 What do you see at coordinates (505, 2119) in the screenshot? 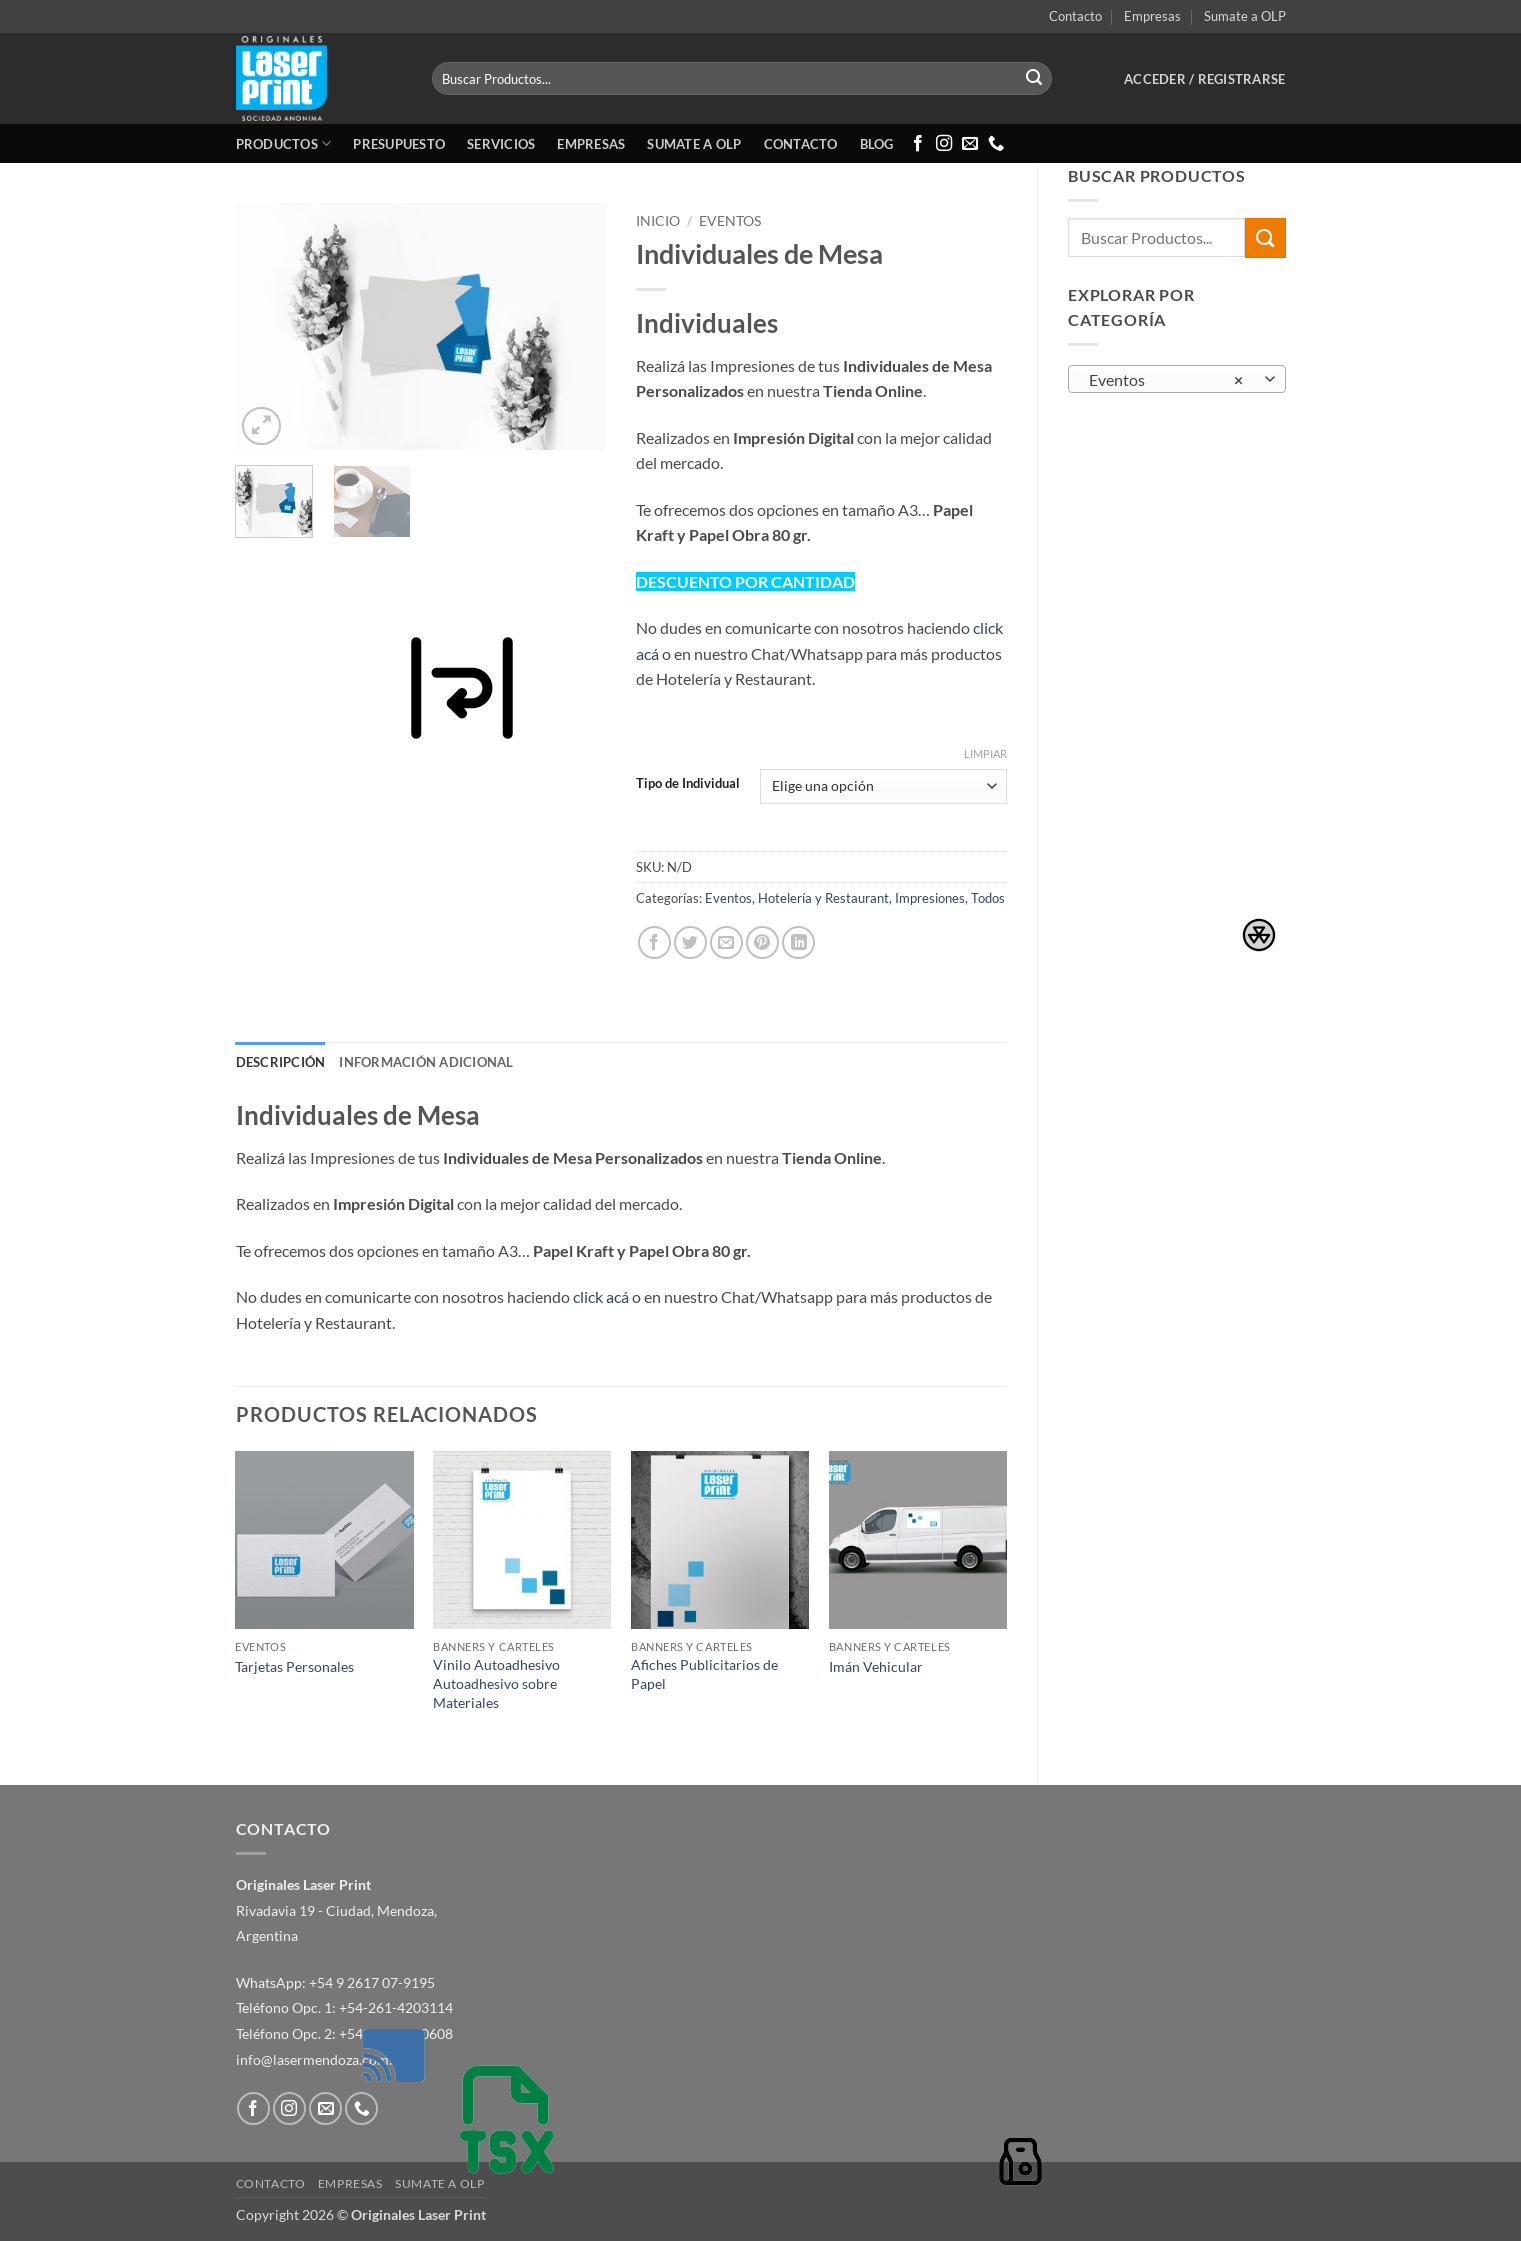
I see `indicates a TypeScript React (.tsx) file` at bounding box center [505, 2119].